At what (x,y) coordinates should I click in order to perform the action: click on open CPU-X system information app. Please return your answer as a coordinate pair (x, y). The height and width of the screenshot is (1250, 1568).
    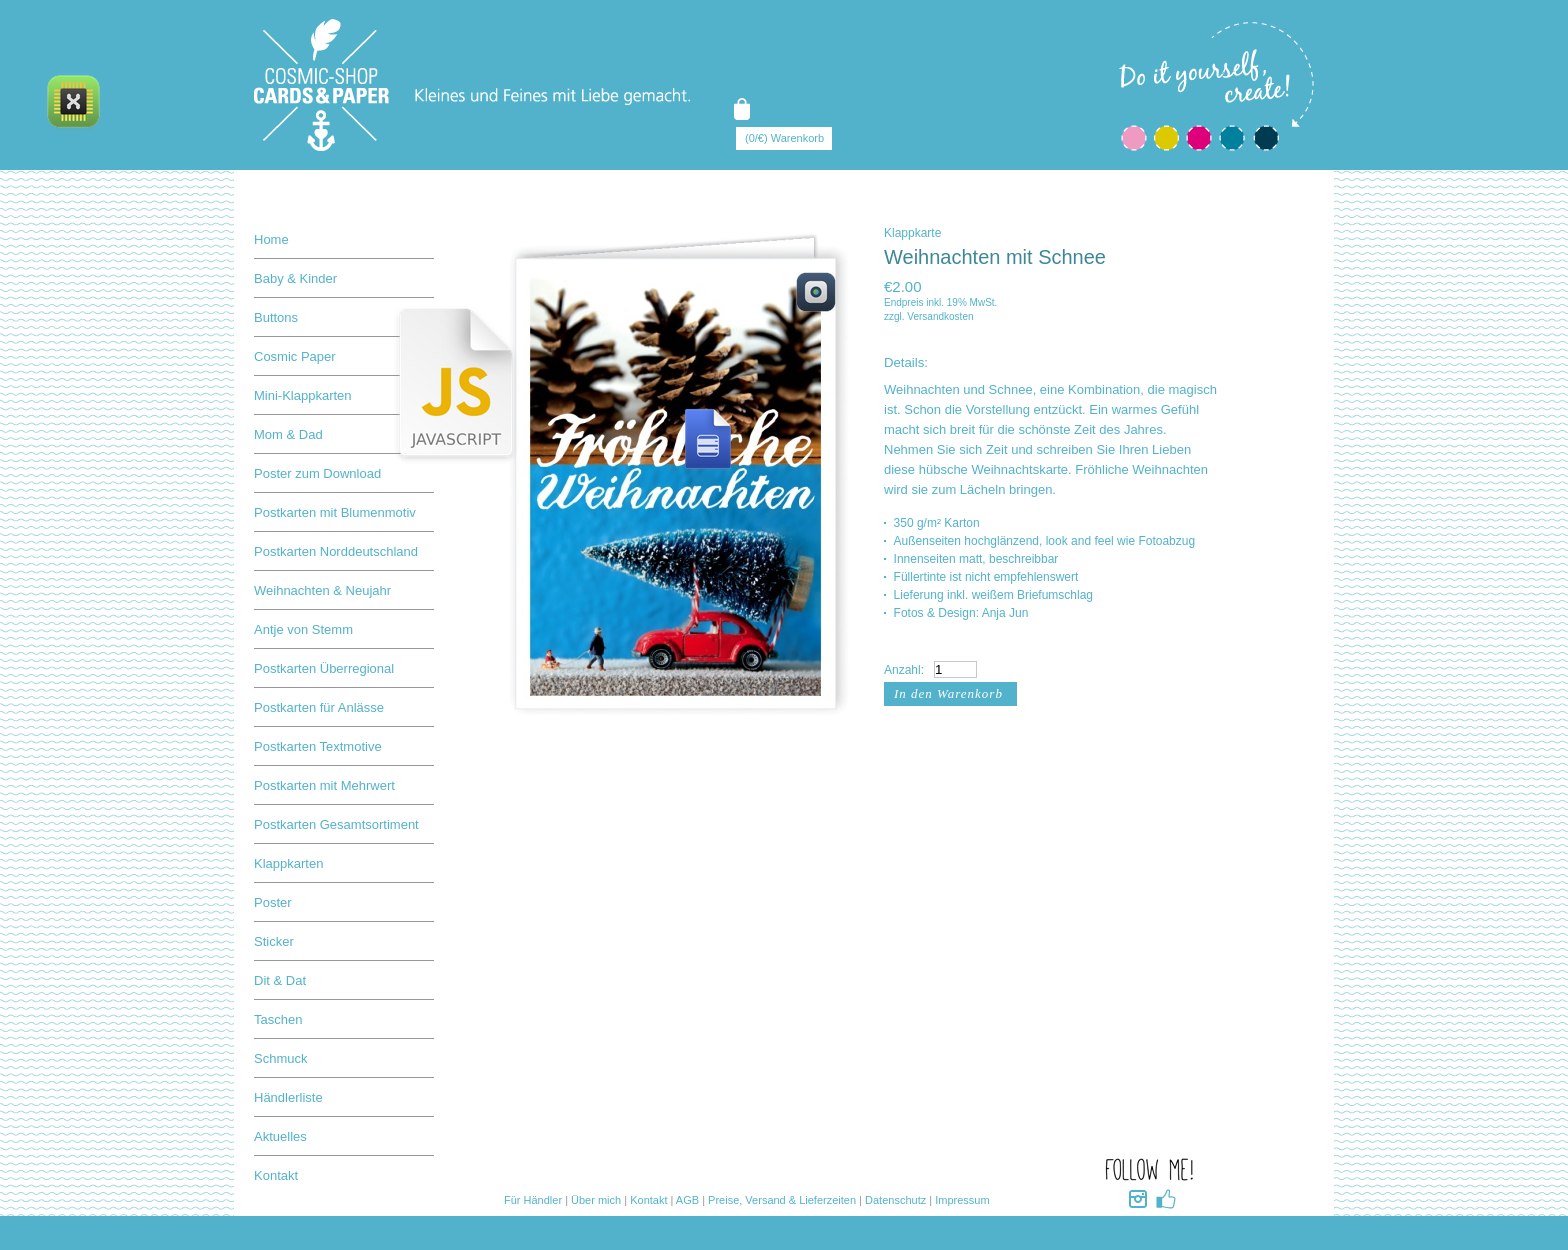
    Looking at the image, I should click on (73, 101).